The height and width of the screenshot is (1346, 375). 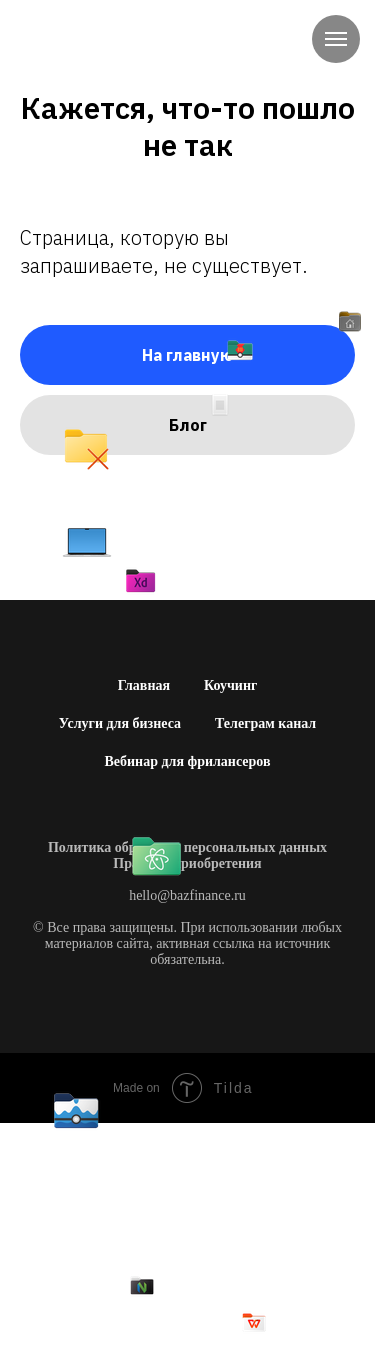 I want to click on delete a folder, so click(x=86, y=447).